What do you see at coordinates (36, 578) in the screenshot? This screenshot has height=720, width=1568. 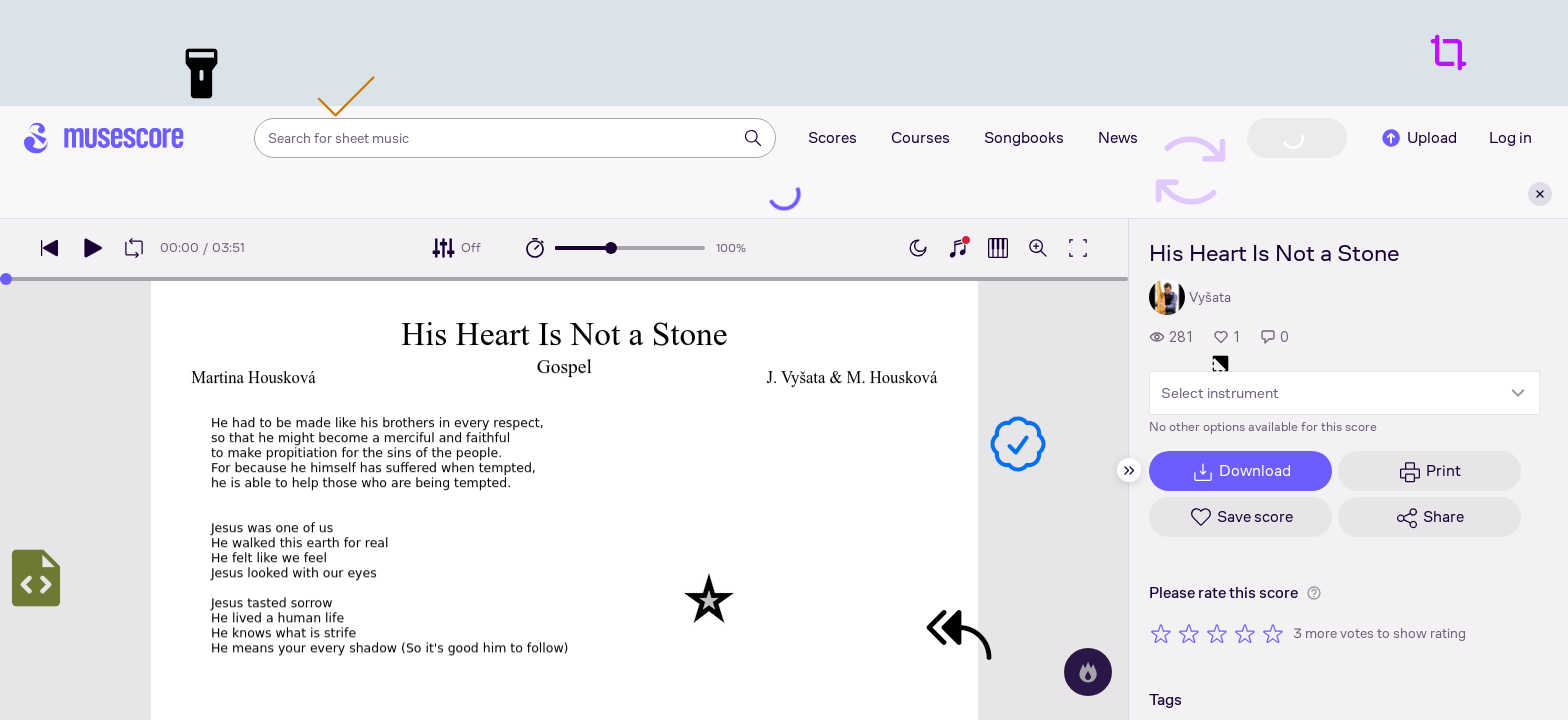 I see `view source code file` at bounding box center [36, 578].